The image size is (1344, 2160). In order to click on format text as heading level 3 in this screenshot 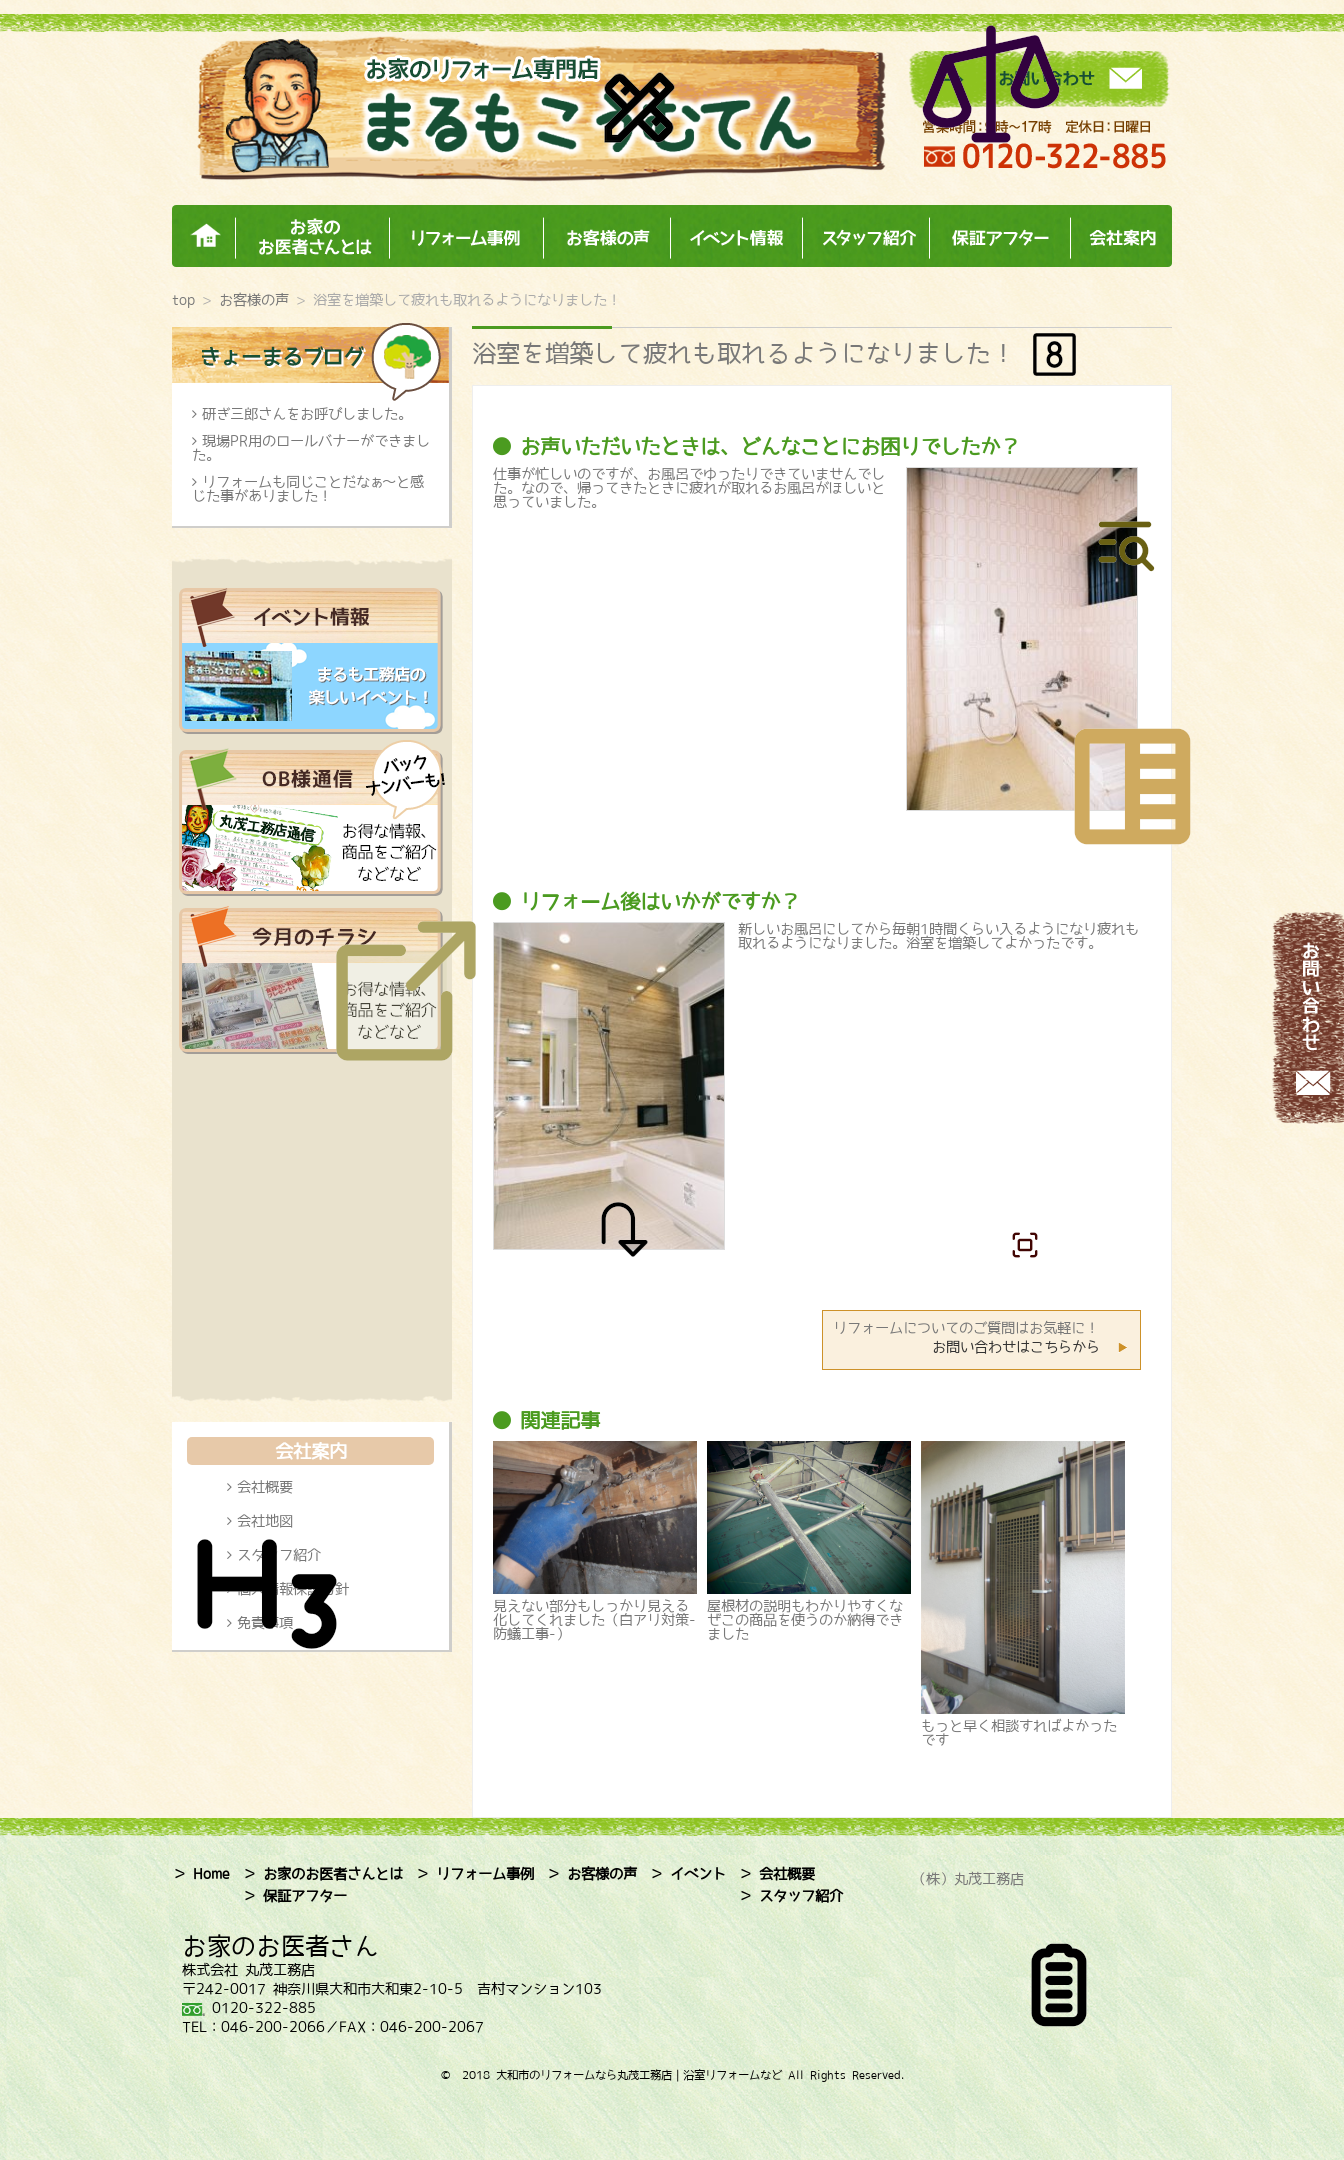, I will do `click(259, 1591)`.